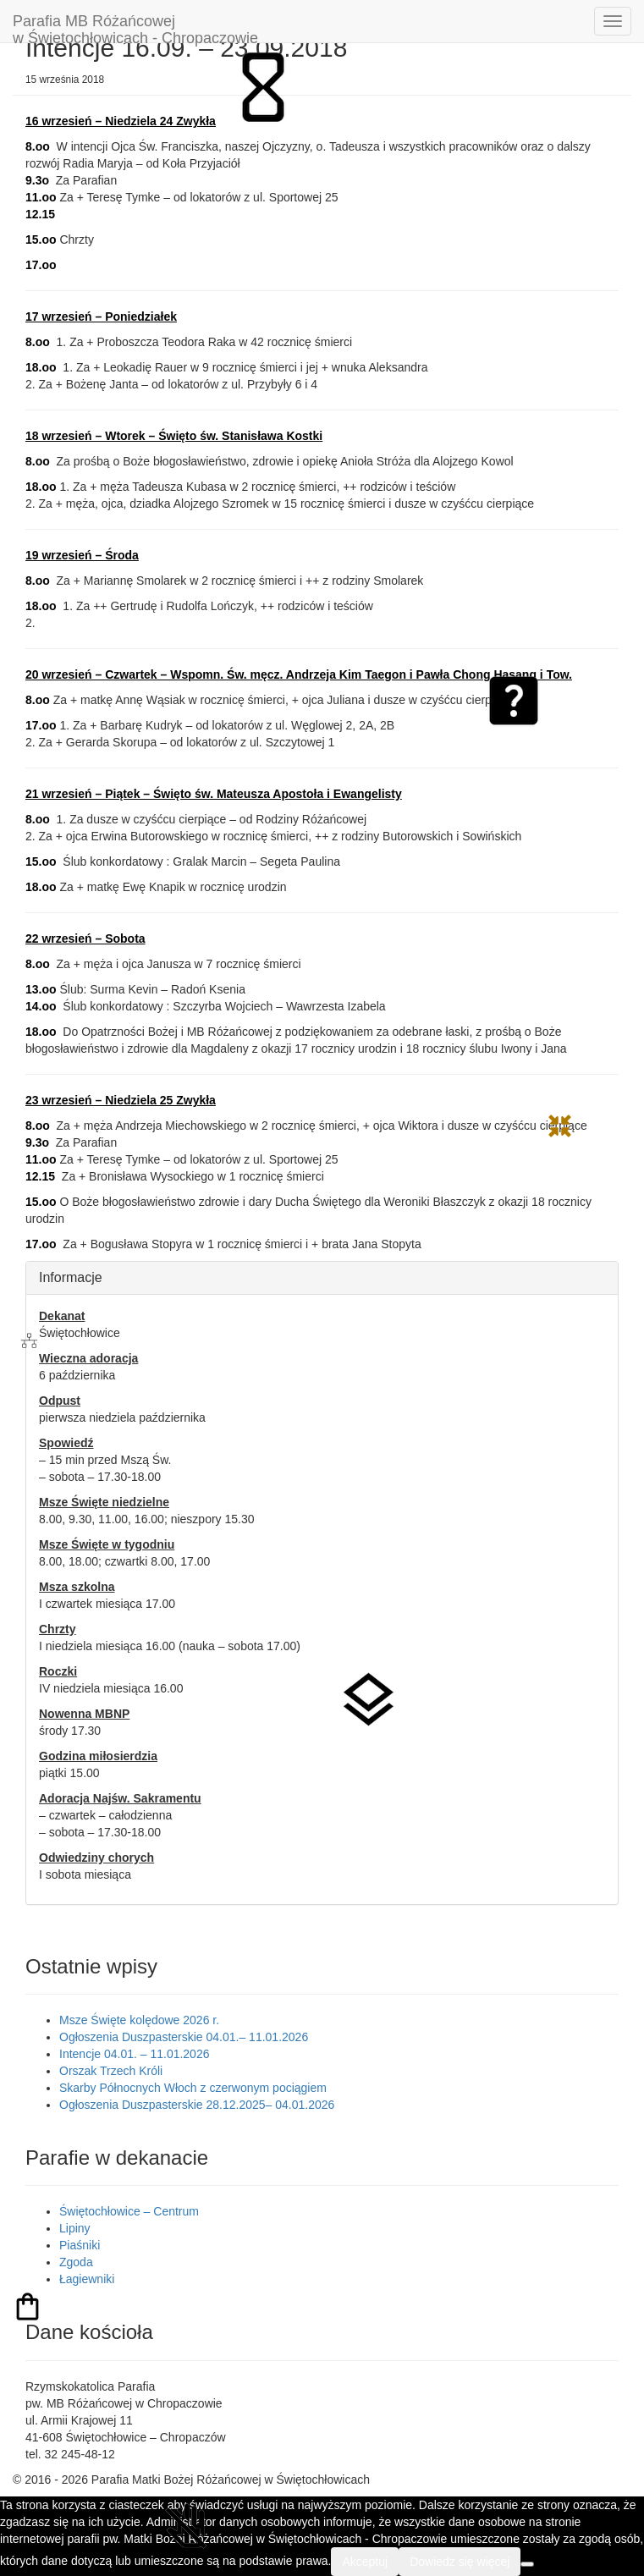 This screenshot has width=644, height=2576. What do you see at coordinates (187, 2526) in the screenshot?
I see `do not touch or interact with this item` at bounding box center [187, 2526].